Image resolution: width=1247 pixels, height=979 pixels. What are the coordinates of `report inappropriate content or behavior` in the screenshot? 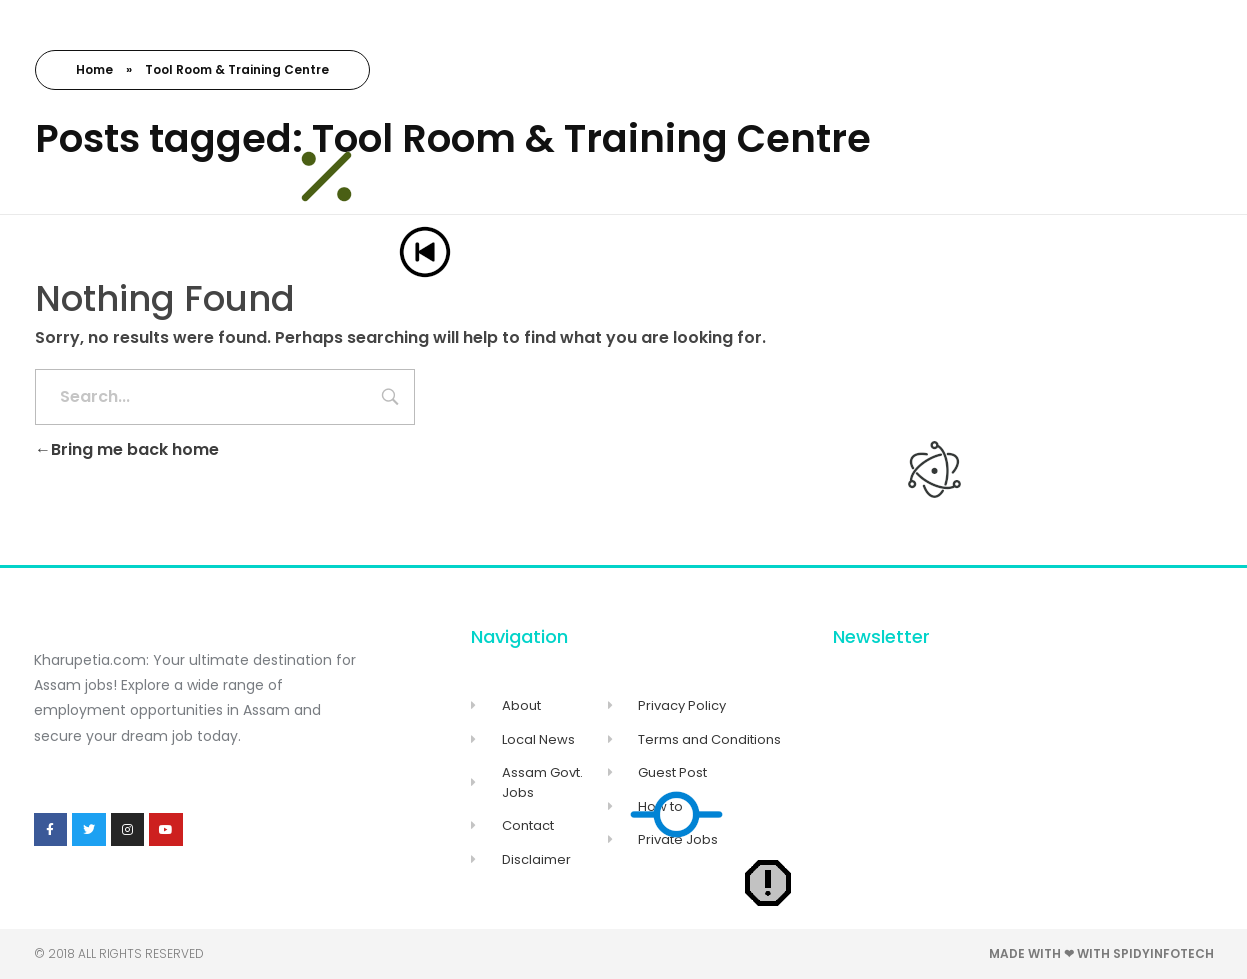 It's located at (768, 883).